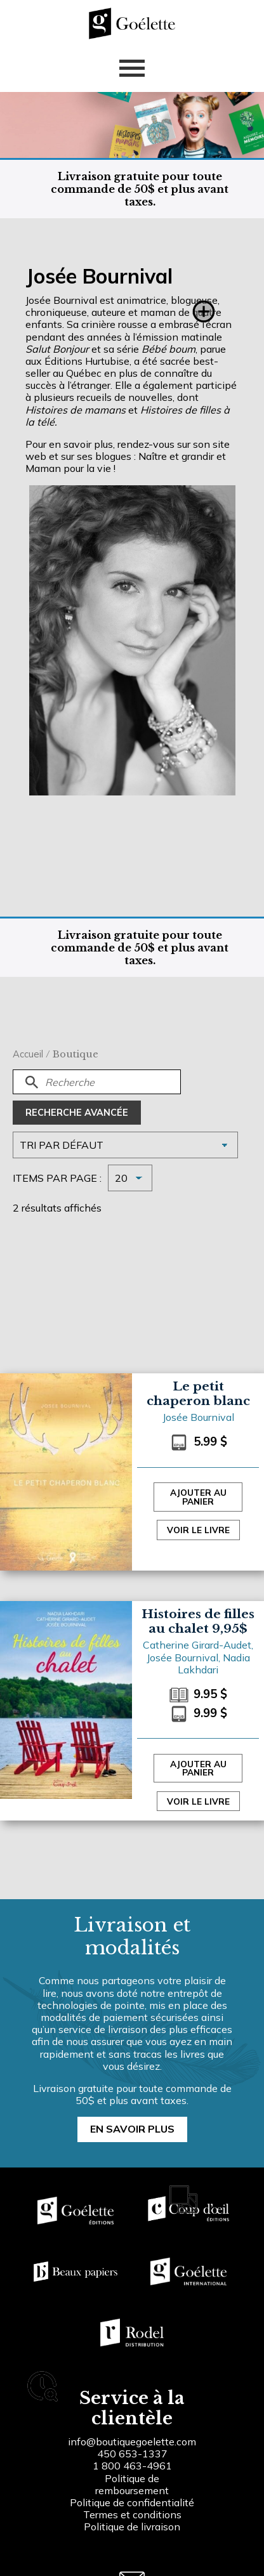 The height and width of the screenshot is (2576, 264). I want to click on add a new item or element, so click(204, 311).